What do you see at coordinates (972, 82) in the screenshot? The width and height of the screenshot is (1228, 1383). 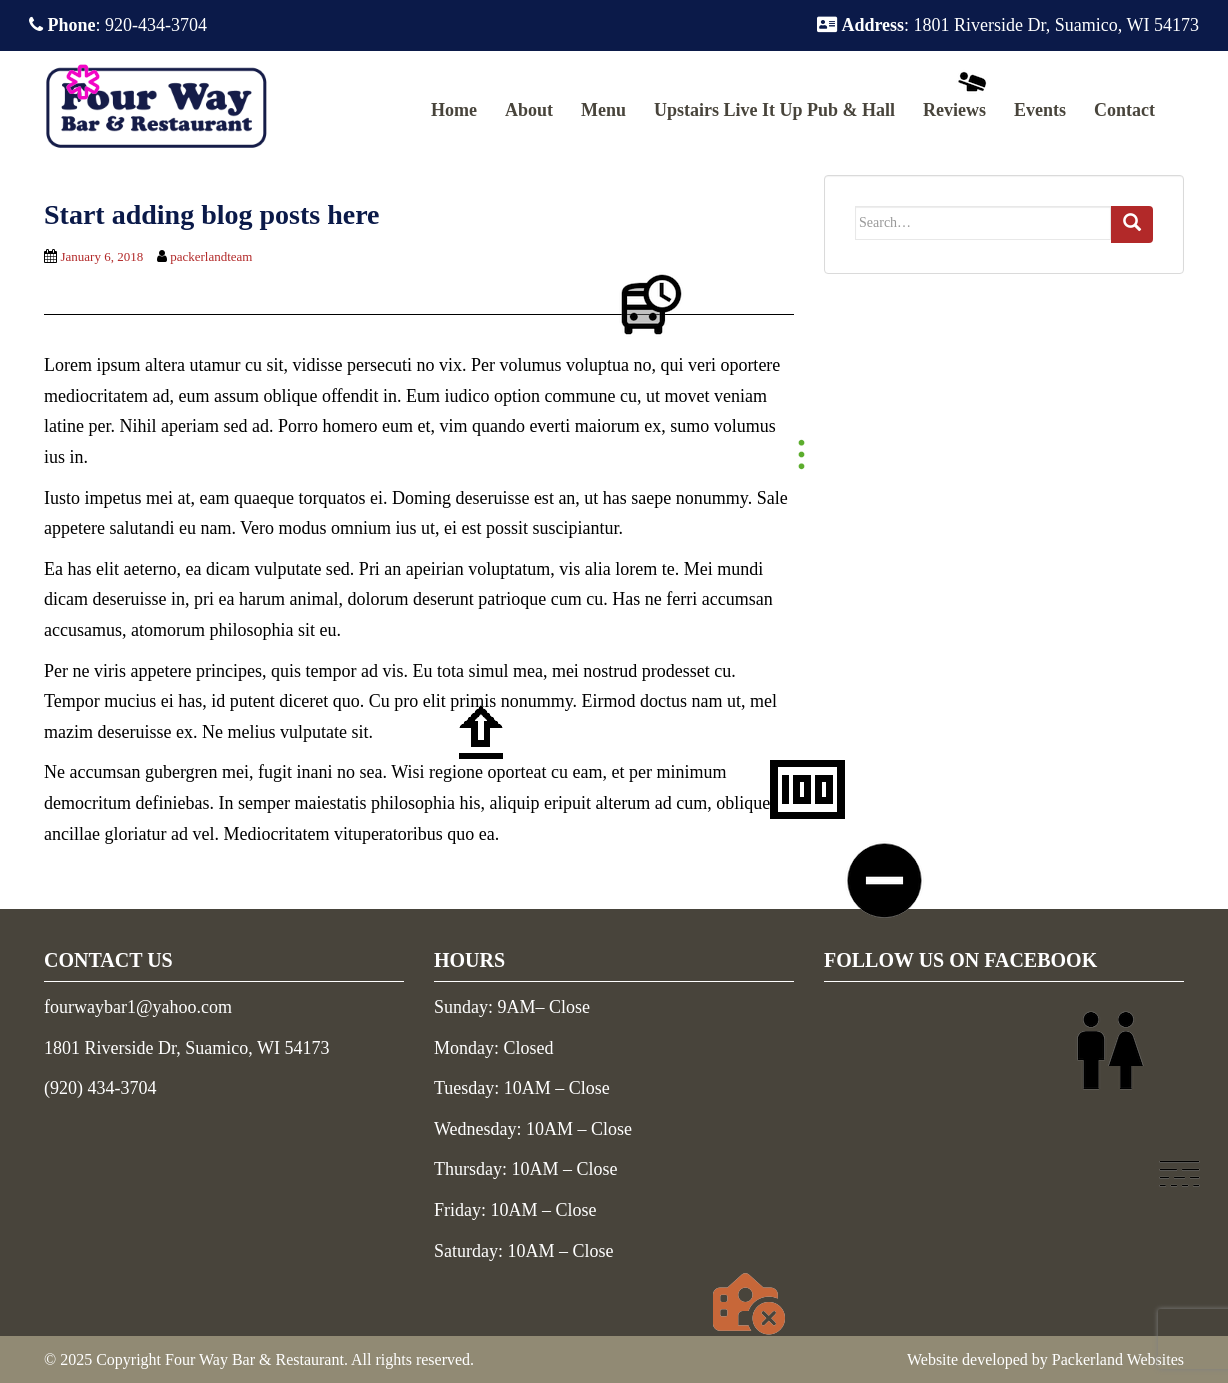 I see `indicates a lie-flat or angled seat option on a flight` at bounding box center [972, 82].